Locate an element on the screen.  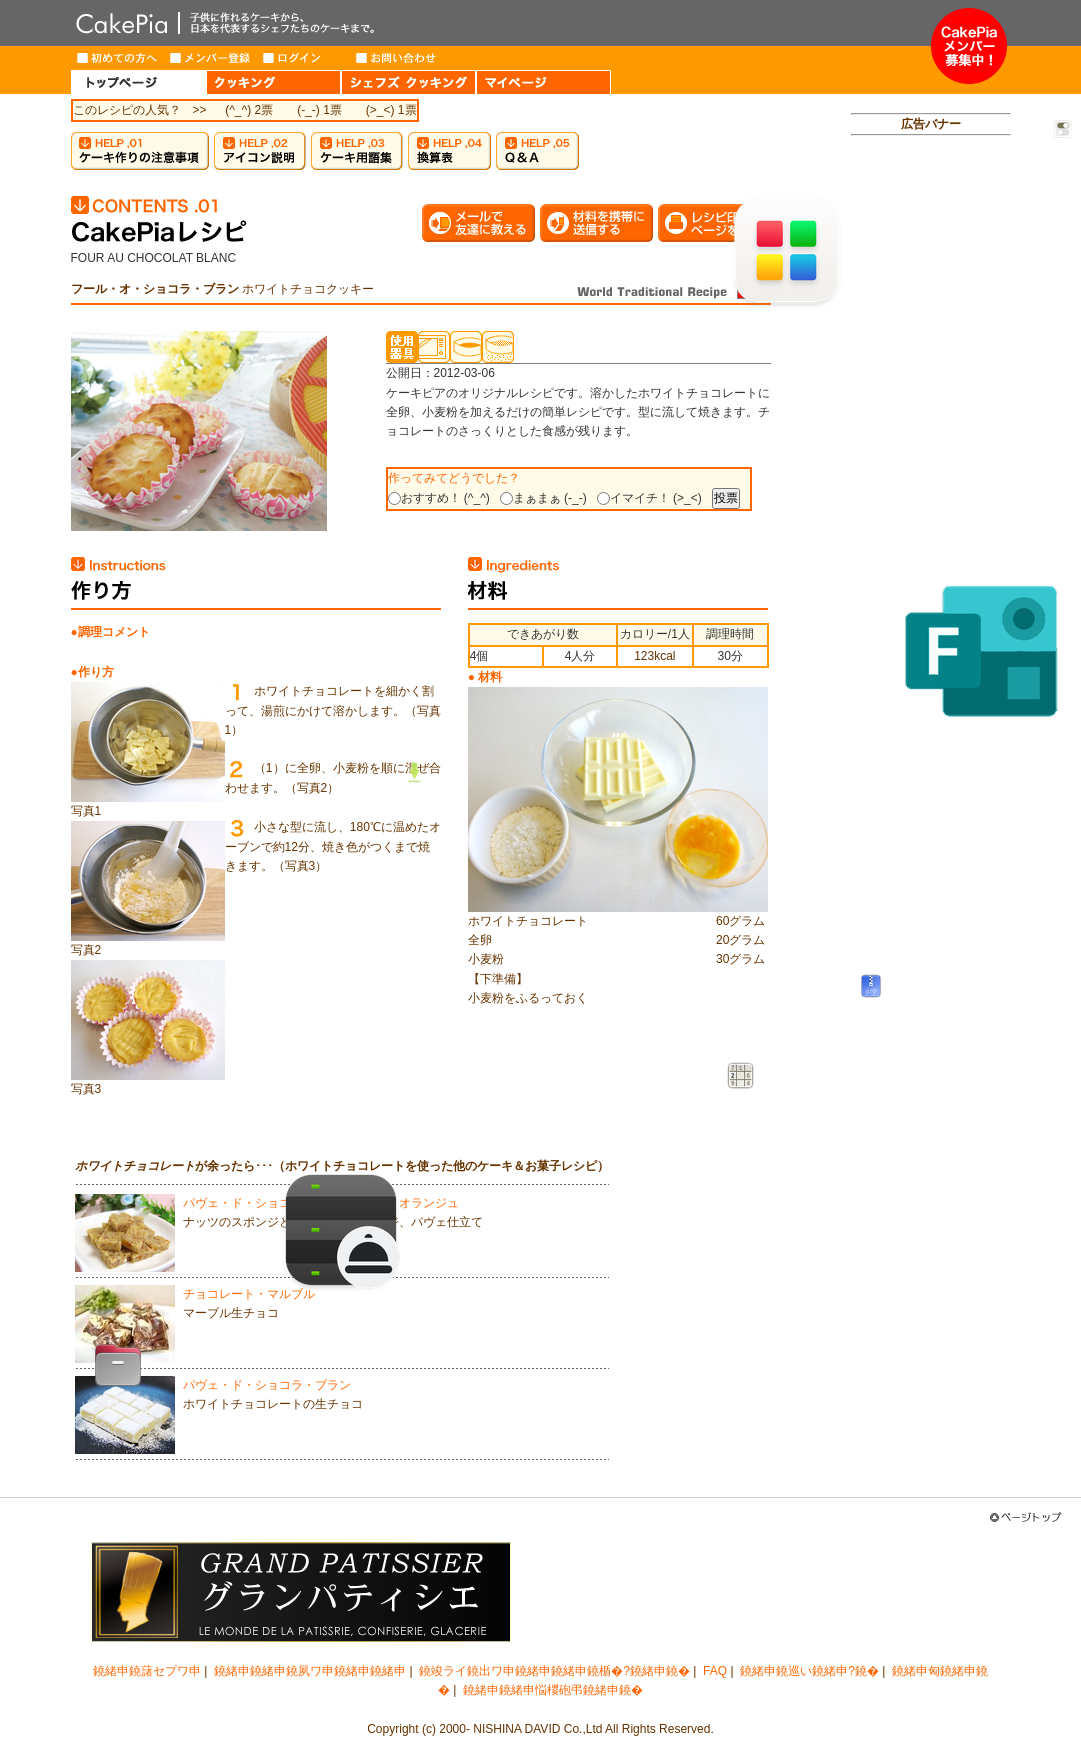
open system settings or preferences is located at coordinates (1063, 129).